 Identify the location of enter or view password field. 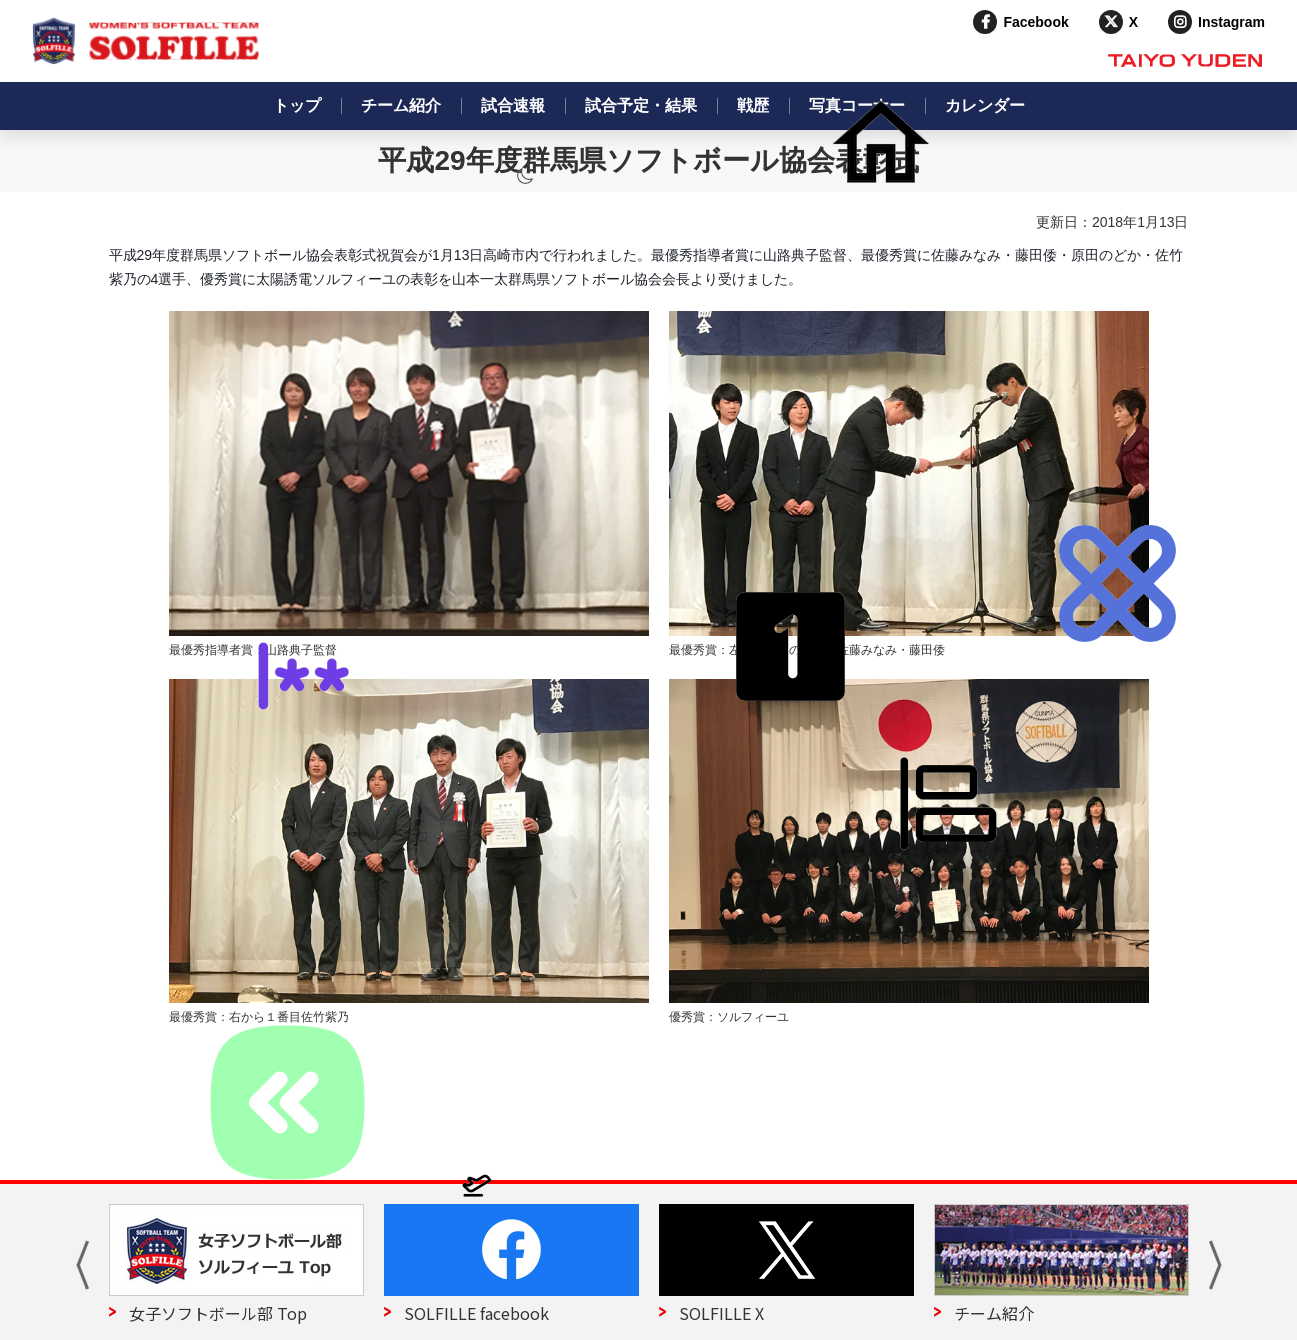
(300, 676).